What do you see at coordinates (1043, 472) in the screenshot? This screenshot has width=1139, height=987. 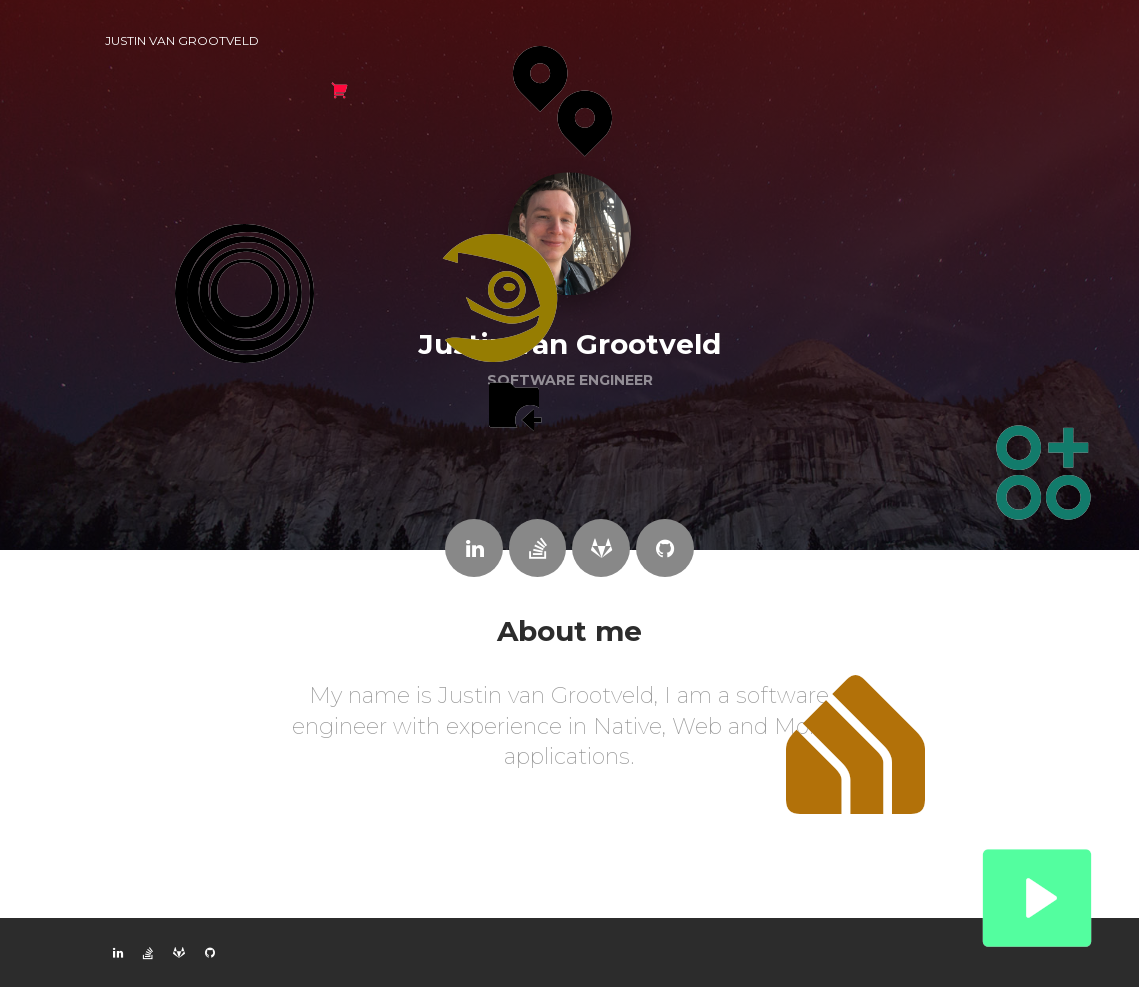 I see `add a new app to your collection` at bounding box center [1043, 472].